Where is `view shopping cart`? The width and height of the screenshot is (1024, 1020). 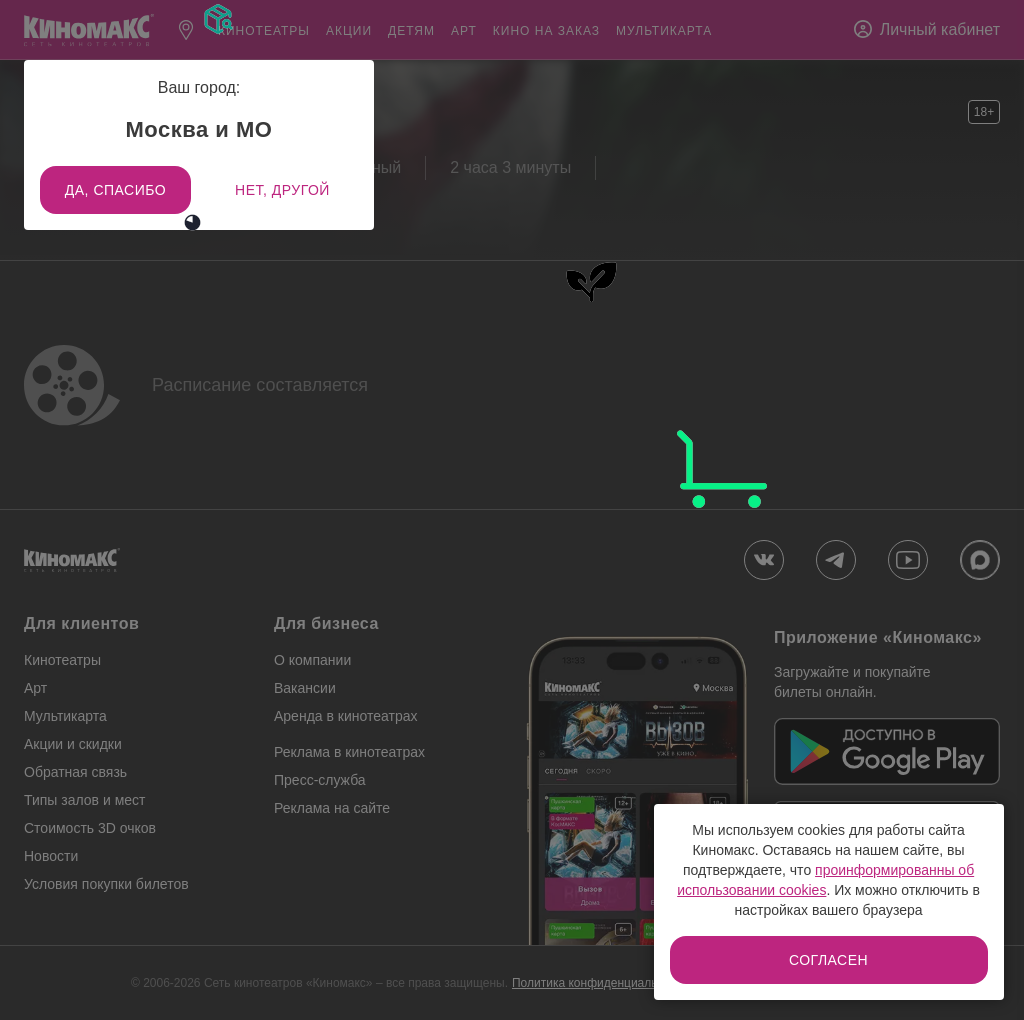
view shopping cart is located at coordinates (720, 464).